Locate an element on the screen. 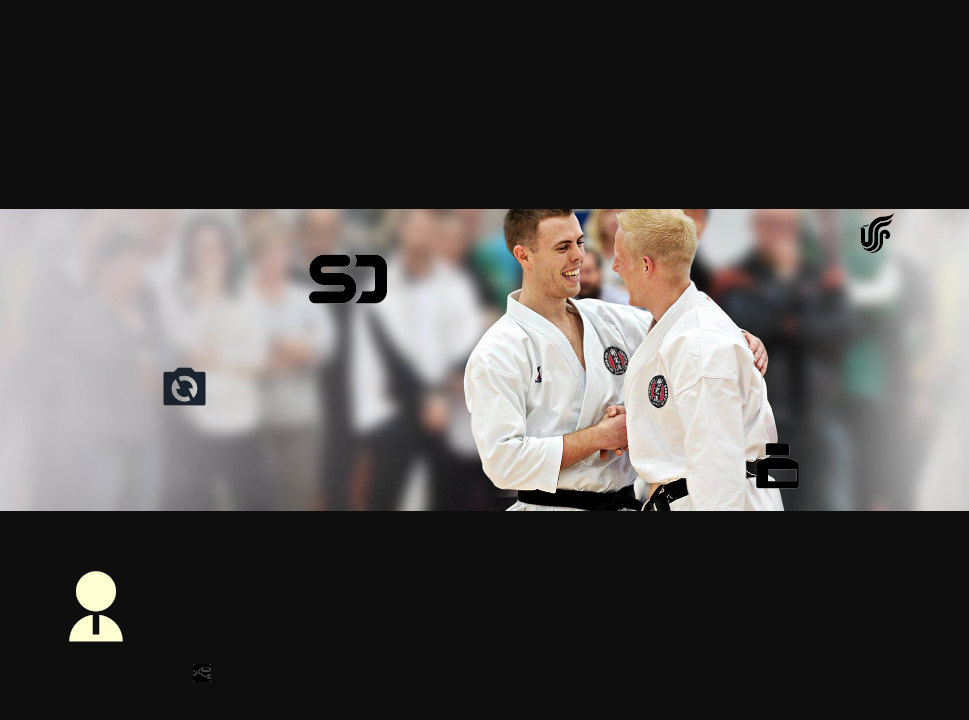 The image size is (969, 720). view your profile is located at coordinates (96, 608).